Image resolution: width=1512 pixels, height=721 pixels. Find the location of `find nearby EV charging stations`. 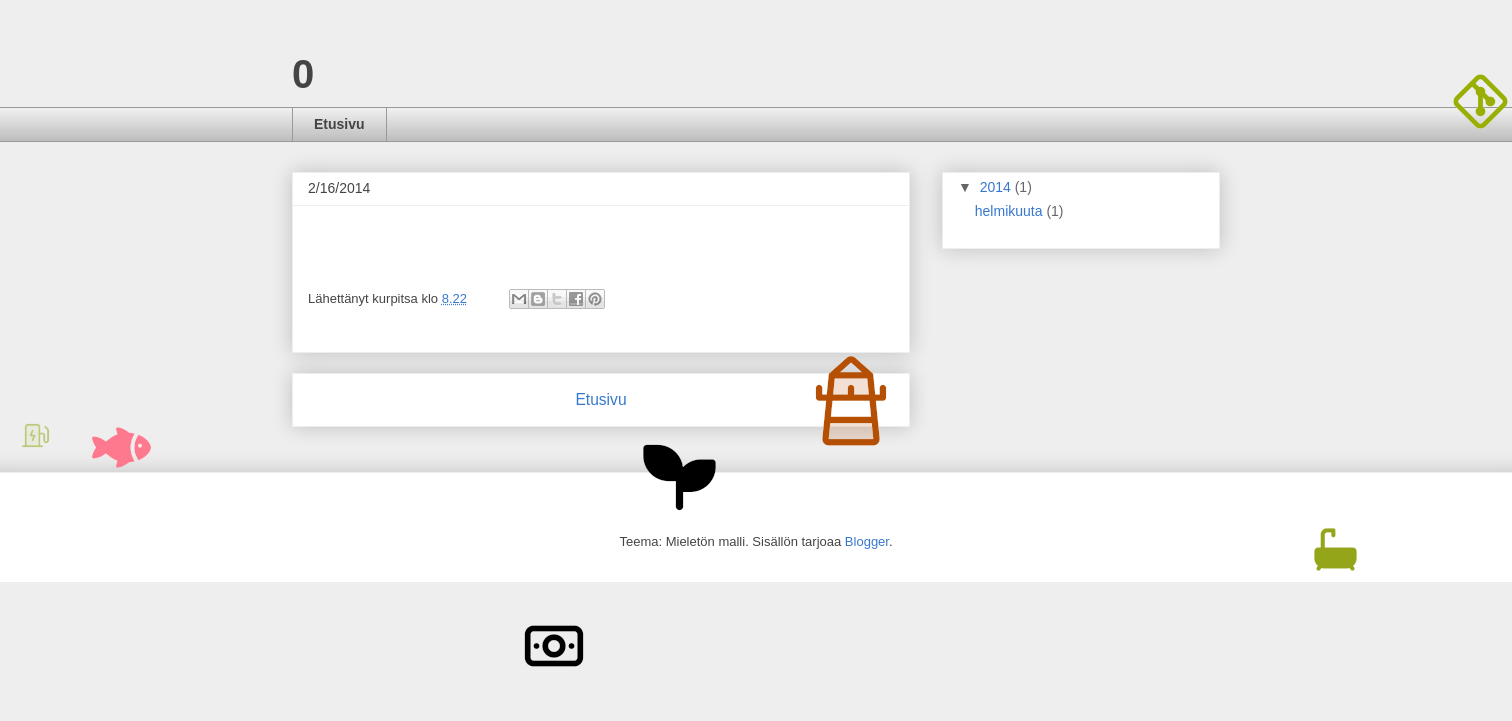

find nearby EV charging stations is located at coordinates (34, 435).